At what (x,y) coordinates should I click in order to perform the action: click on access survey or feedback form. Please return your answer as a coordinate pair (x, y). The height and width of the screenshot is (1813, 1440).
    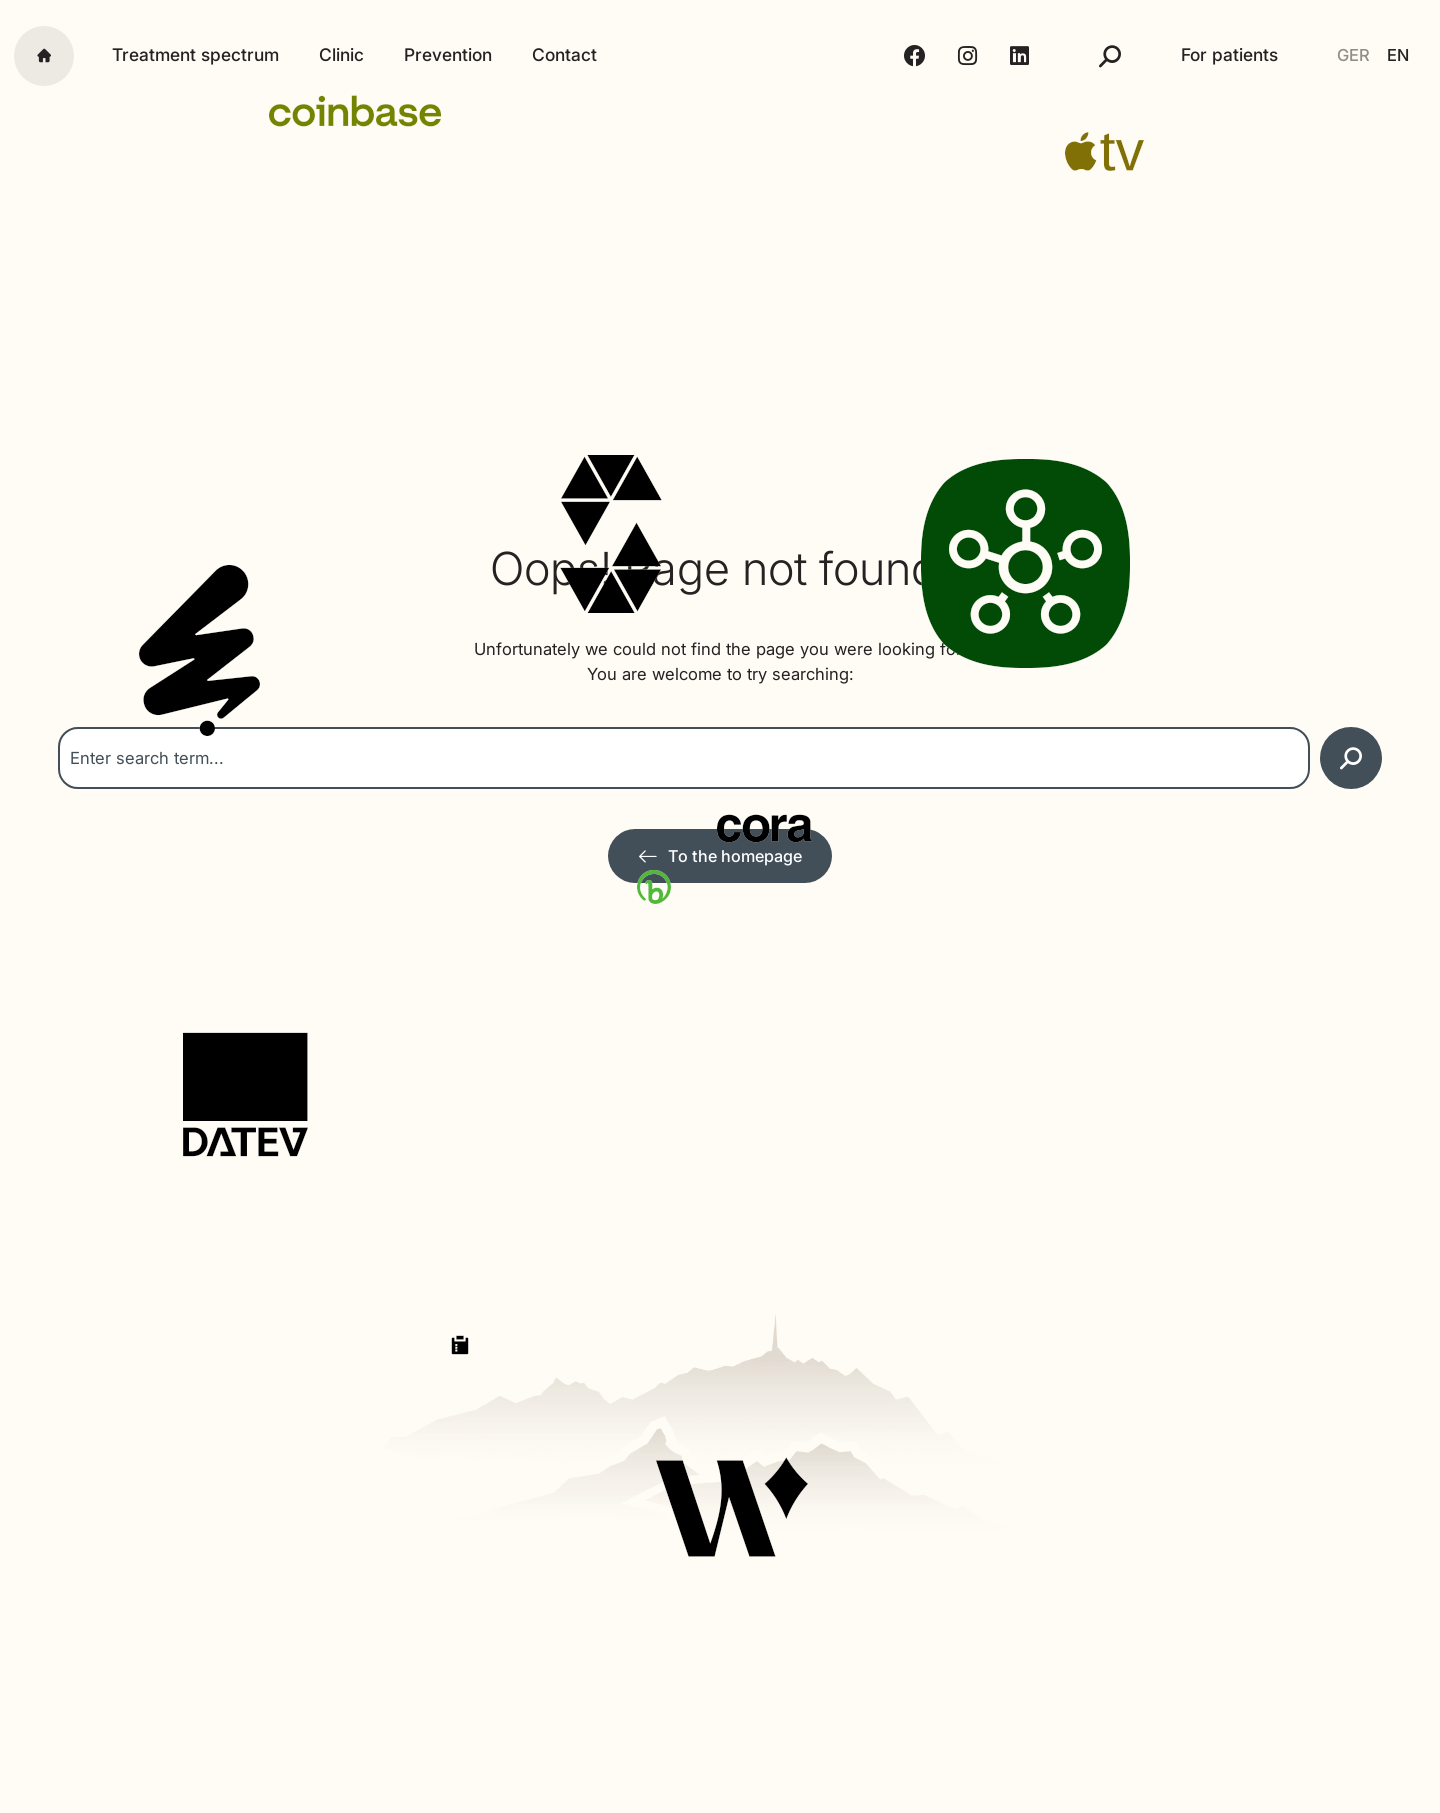
    Looking at the image, I should click on (460, 1345).